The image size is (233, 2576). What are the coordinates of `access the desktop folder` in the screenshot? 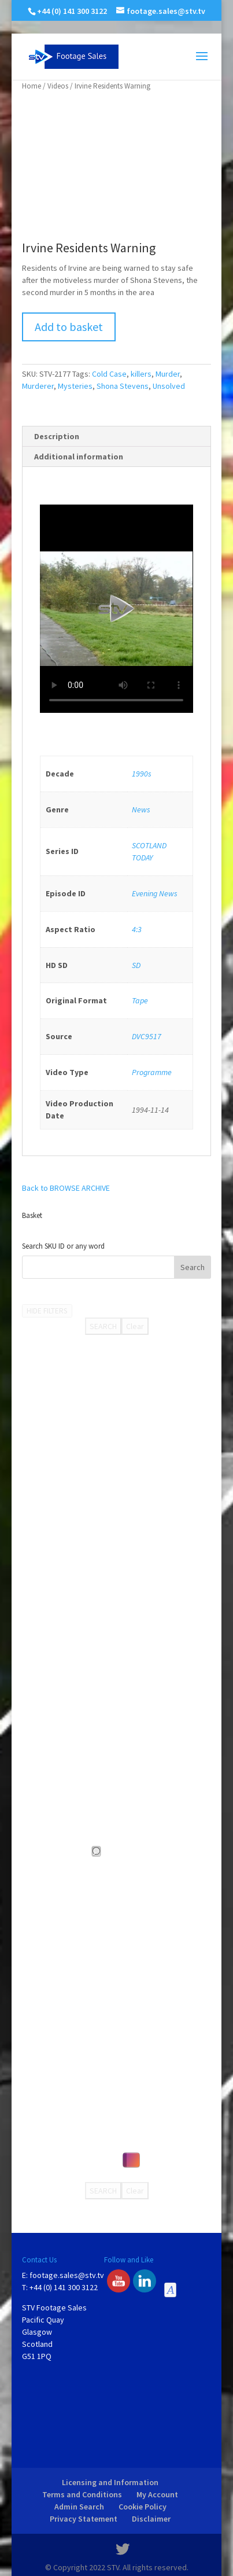 It's located at (131, 2159).